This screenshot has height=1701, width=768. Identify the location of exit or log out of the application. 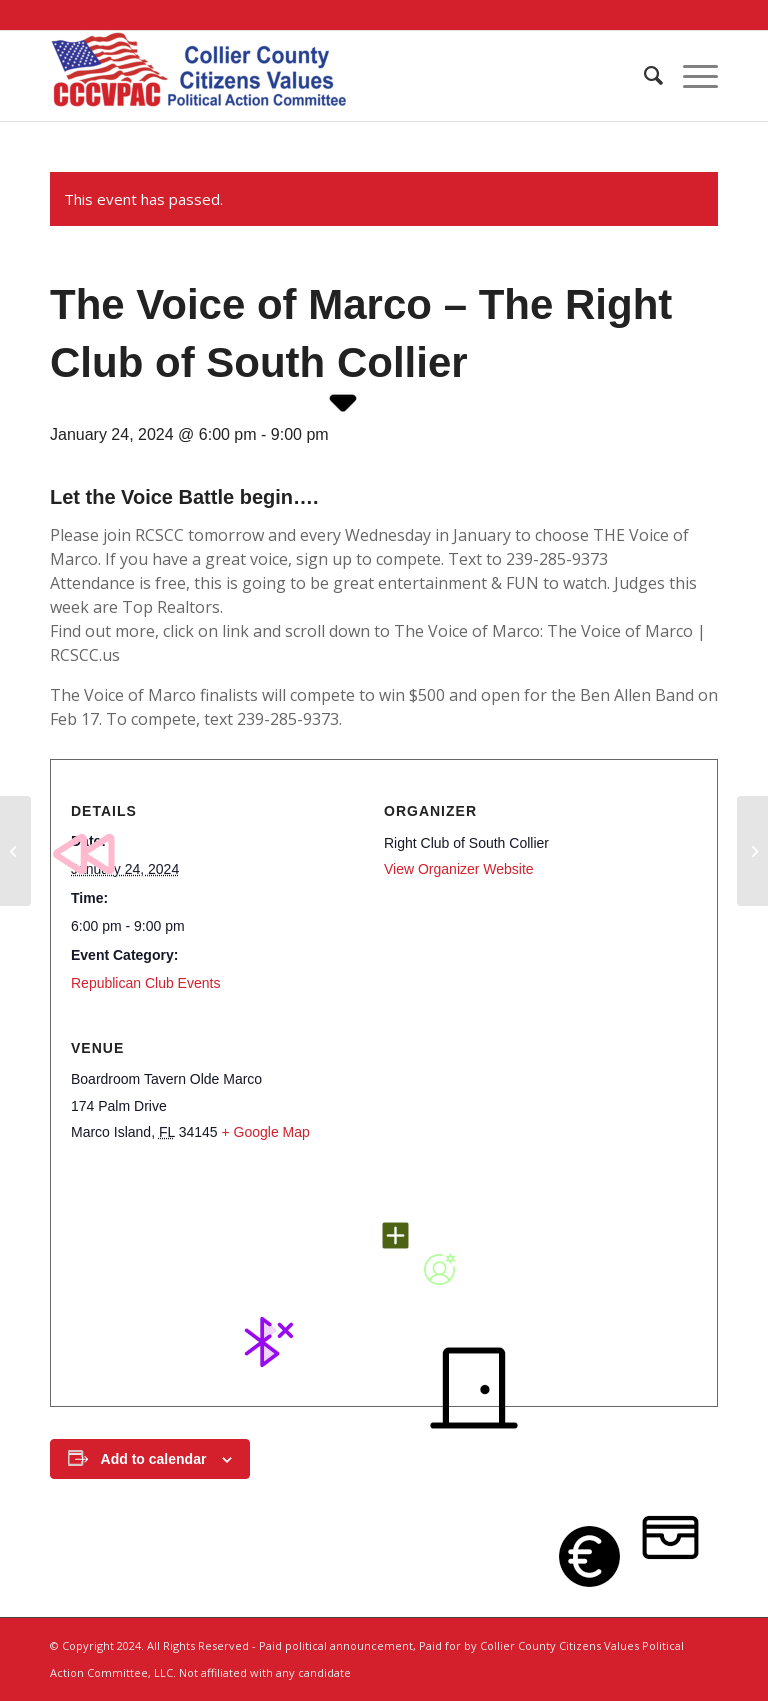
(474, 1388).